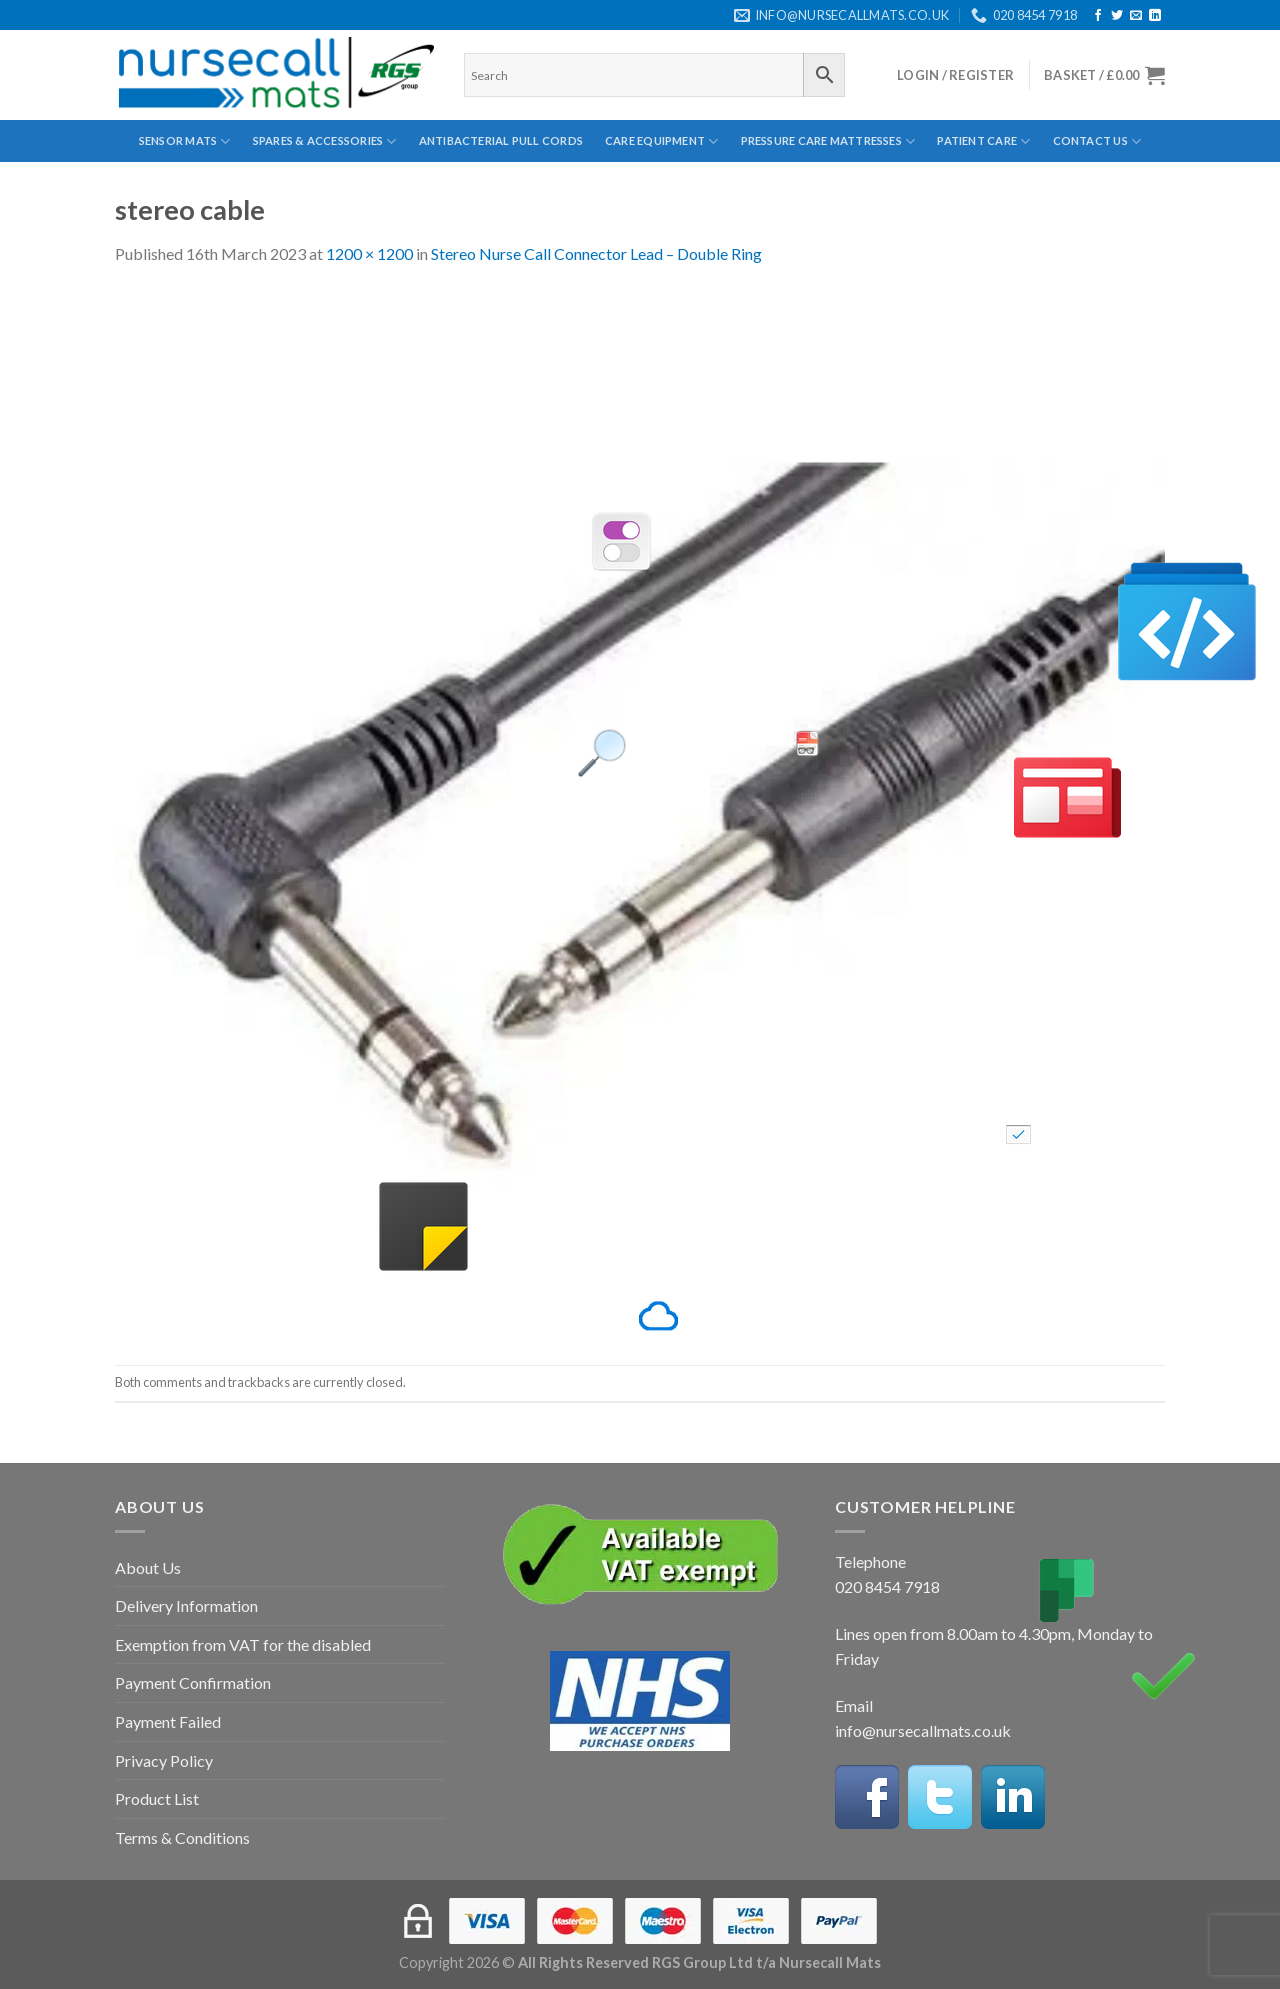  What do you see at coordinates (807, 743) in the screenshot?
I see `open the papers reference management app` at bounding box center [807, 743].